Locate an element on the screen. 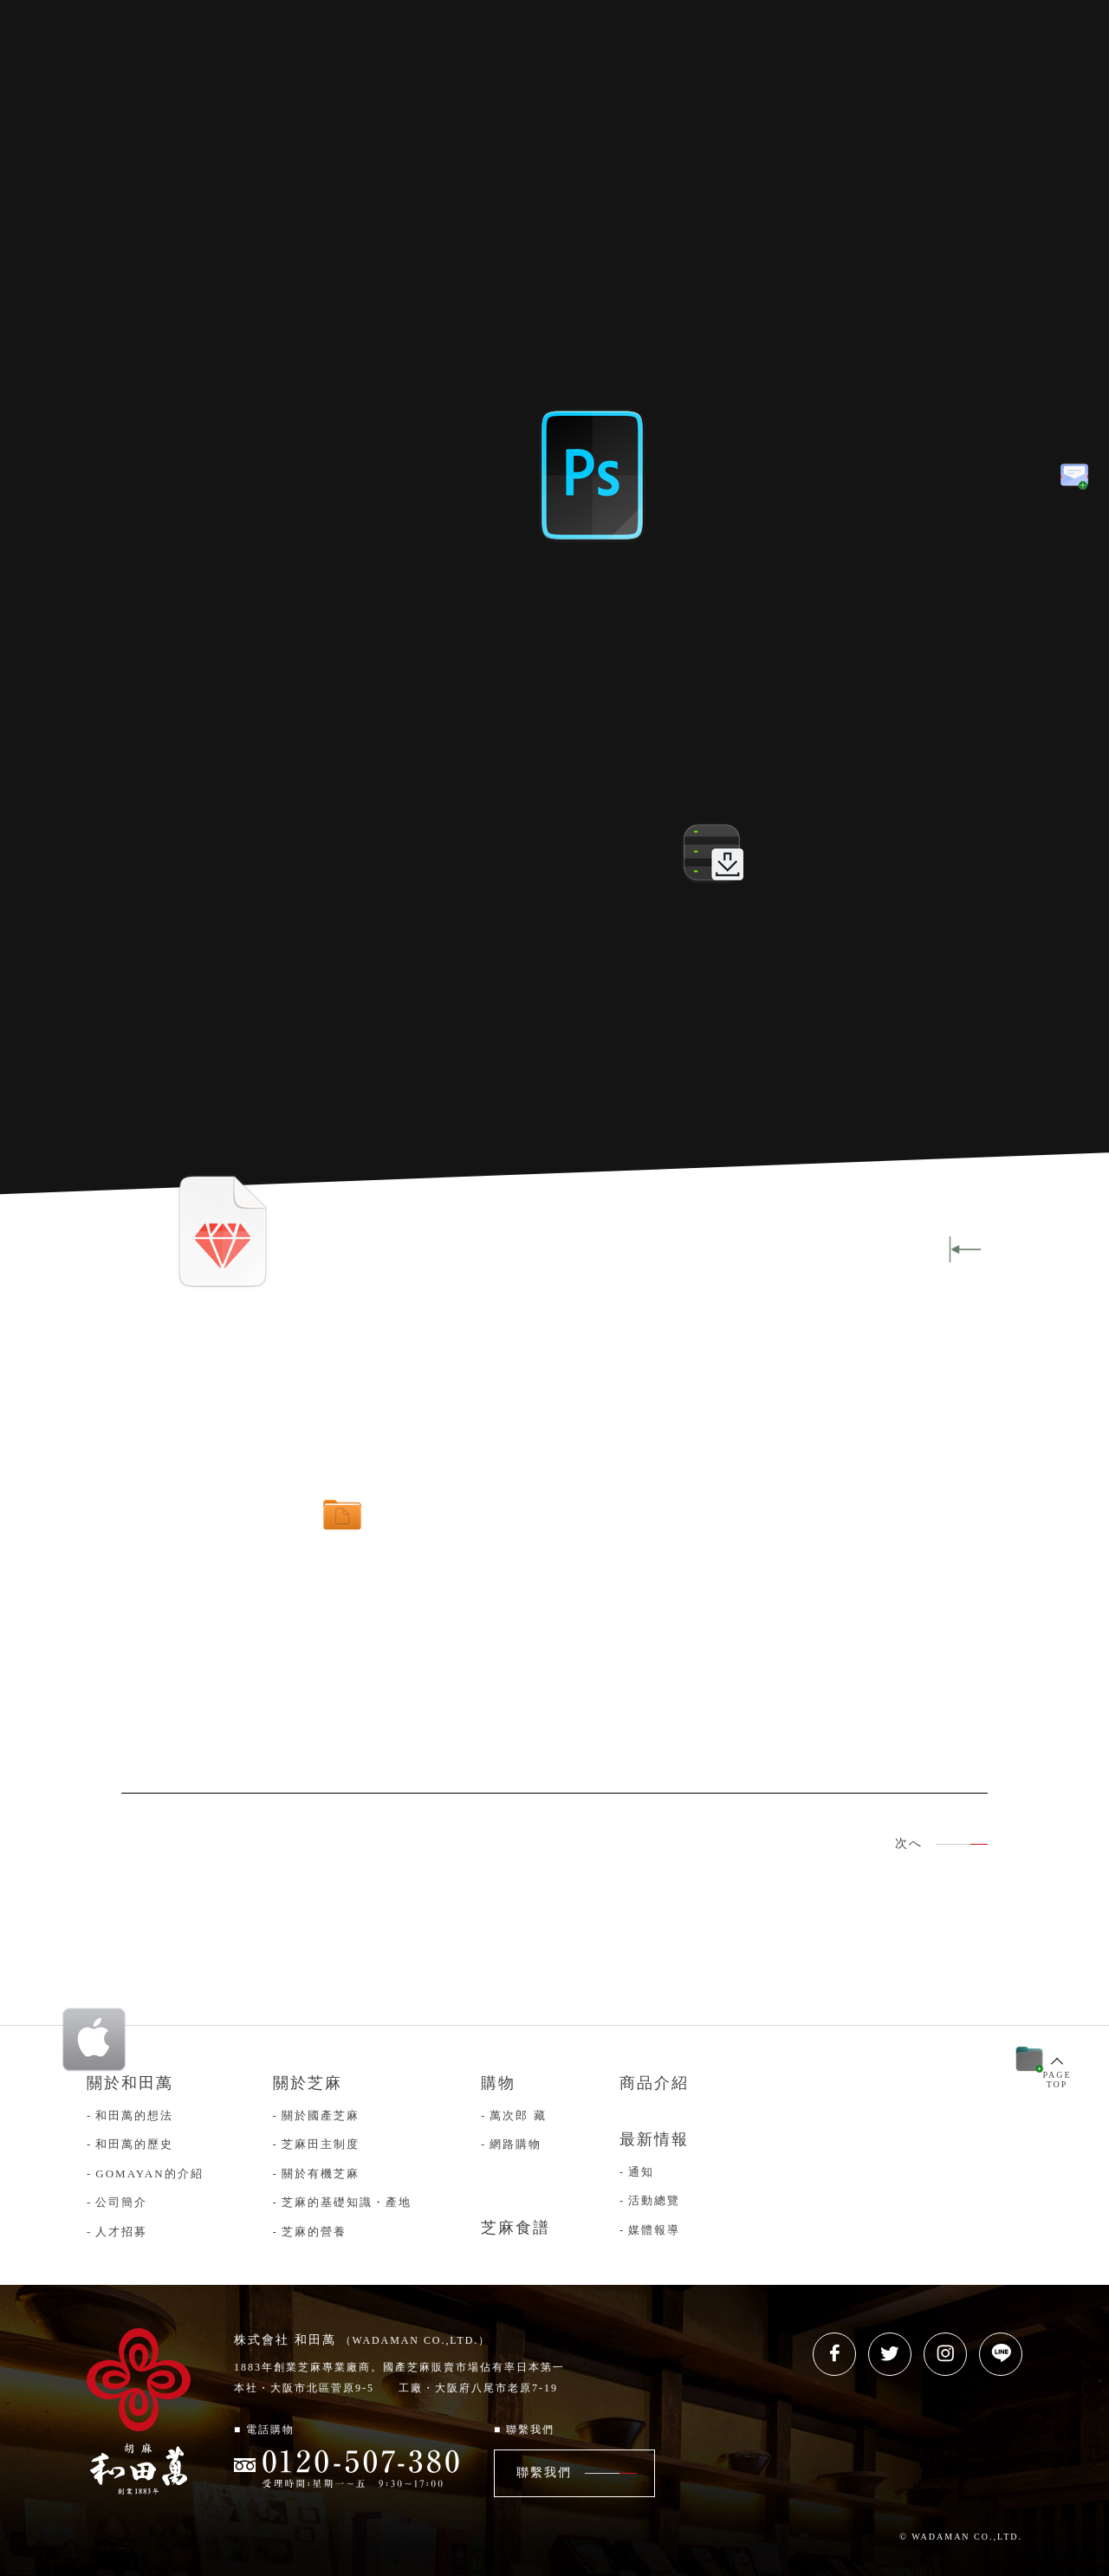 The image size is (1109, 2576). open your documents folder is located at coordinates (342, 1515).